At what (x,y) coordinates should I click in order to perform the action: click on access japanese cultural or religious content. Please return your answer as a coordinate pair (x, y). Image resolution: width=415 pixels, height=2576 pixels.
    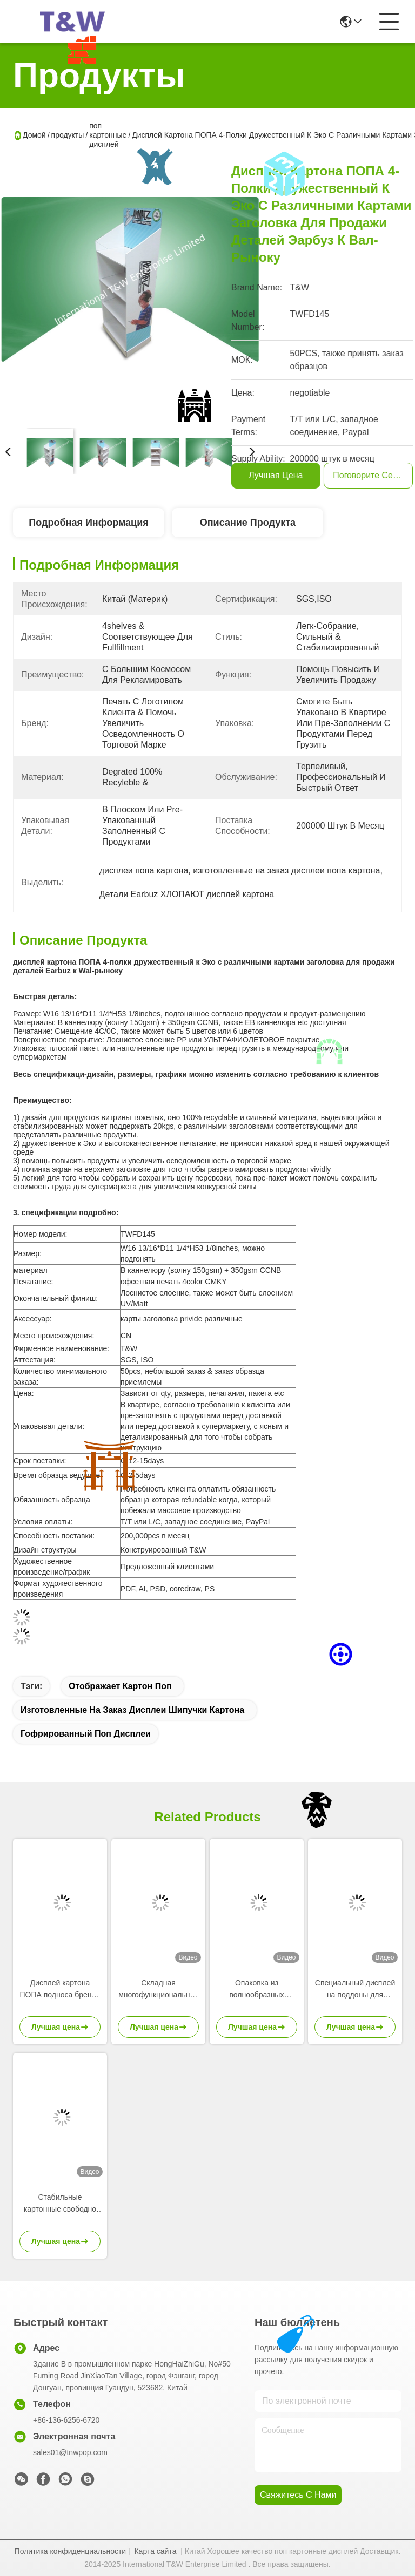
    Looking at the image, I should click on (109, 1464).